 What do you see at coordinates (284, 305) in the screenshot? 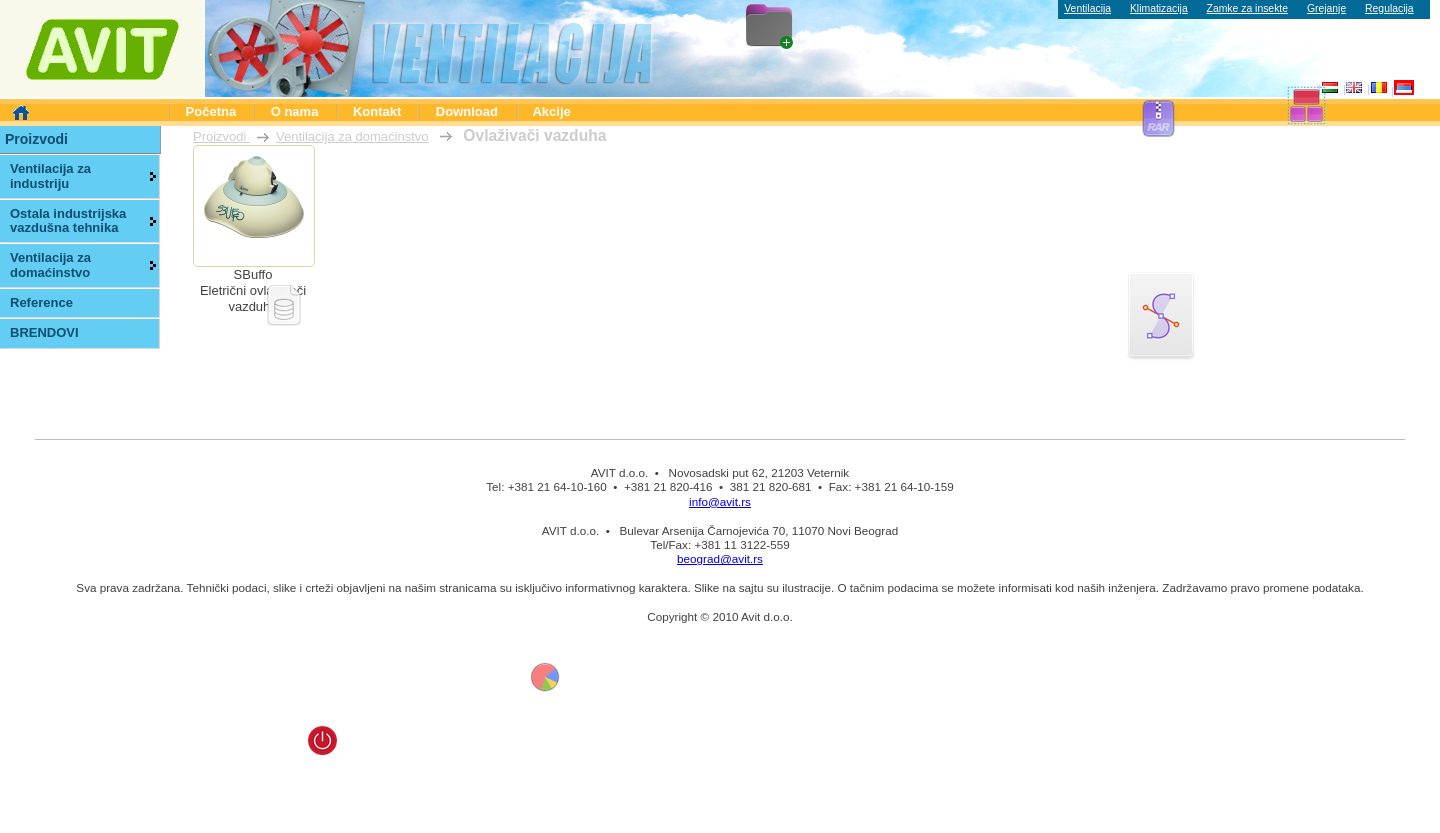
I see `open a SQL database file` at bounding box center [284, 305].